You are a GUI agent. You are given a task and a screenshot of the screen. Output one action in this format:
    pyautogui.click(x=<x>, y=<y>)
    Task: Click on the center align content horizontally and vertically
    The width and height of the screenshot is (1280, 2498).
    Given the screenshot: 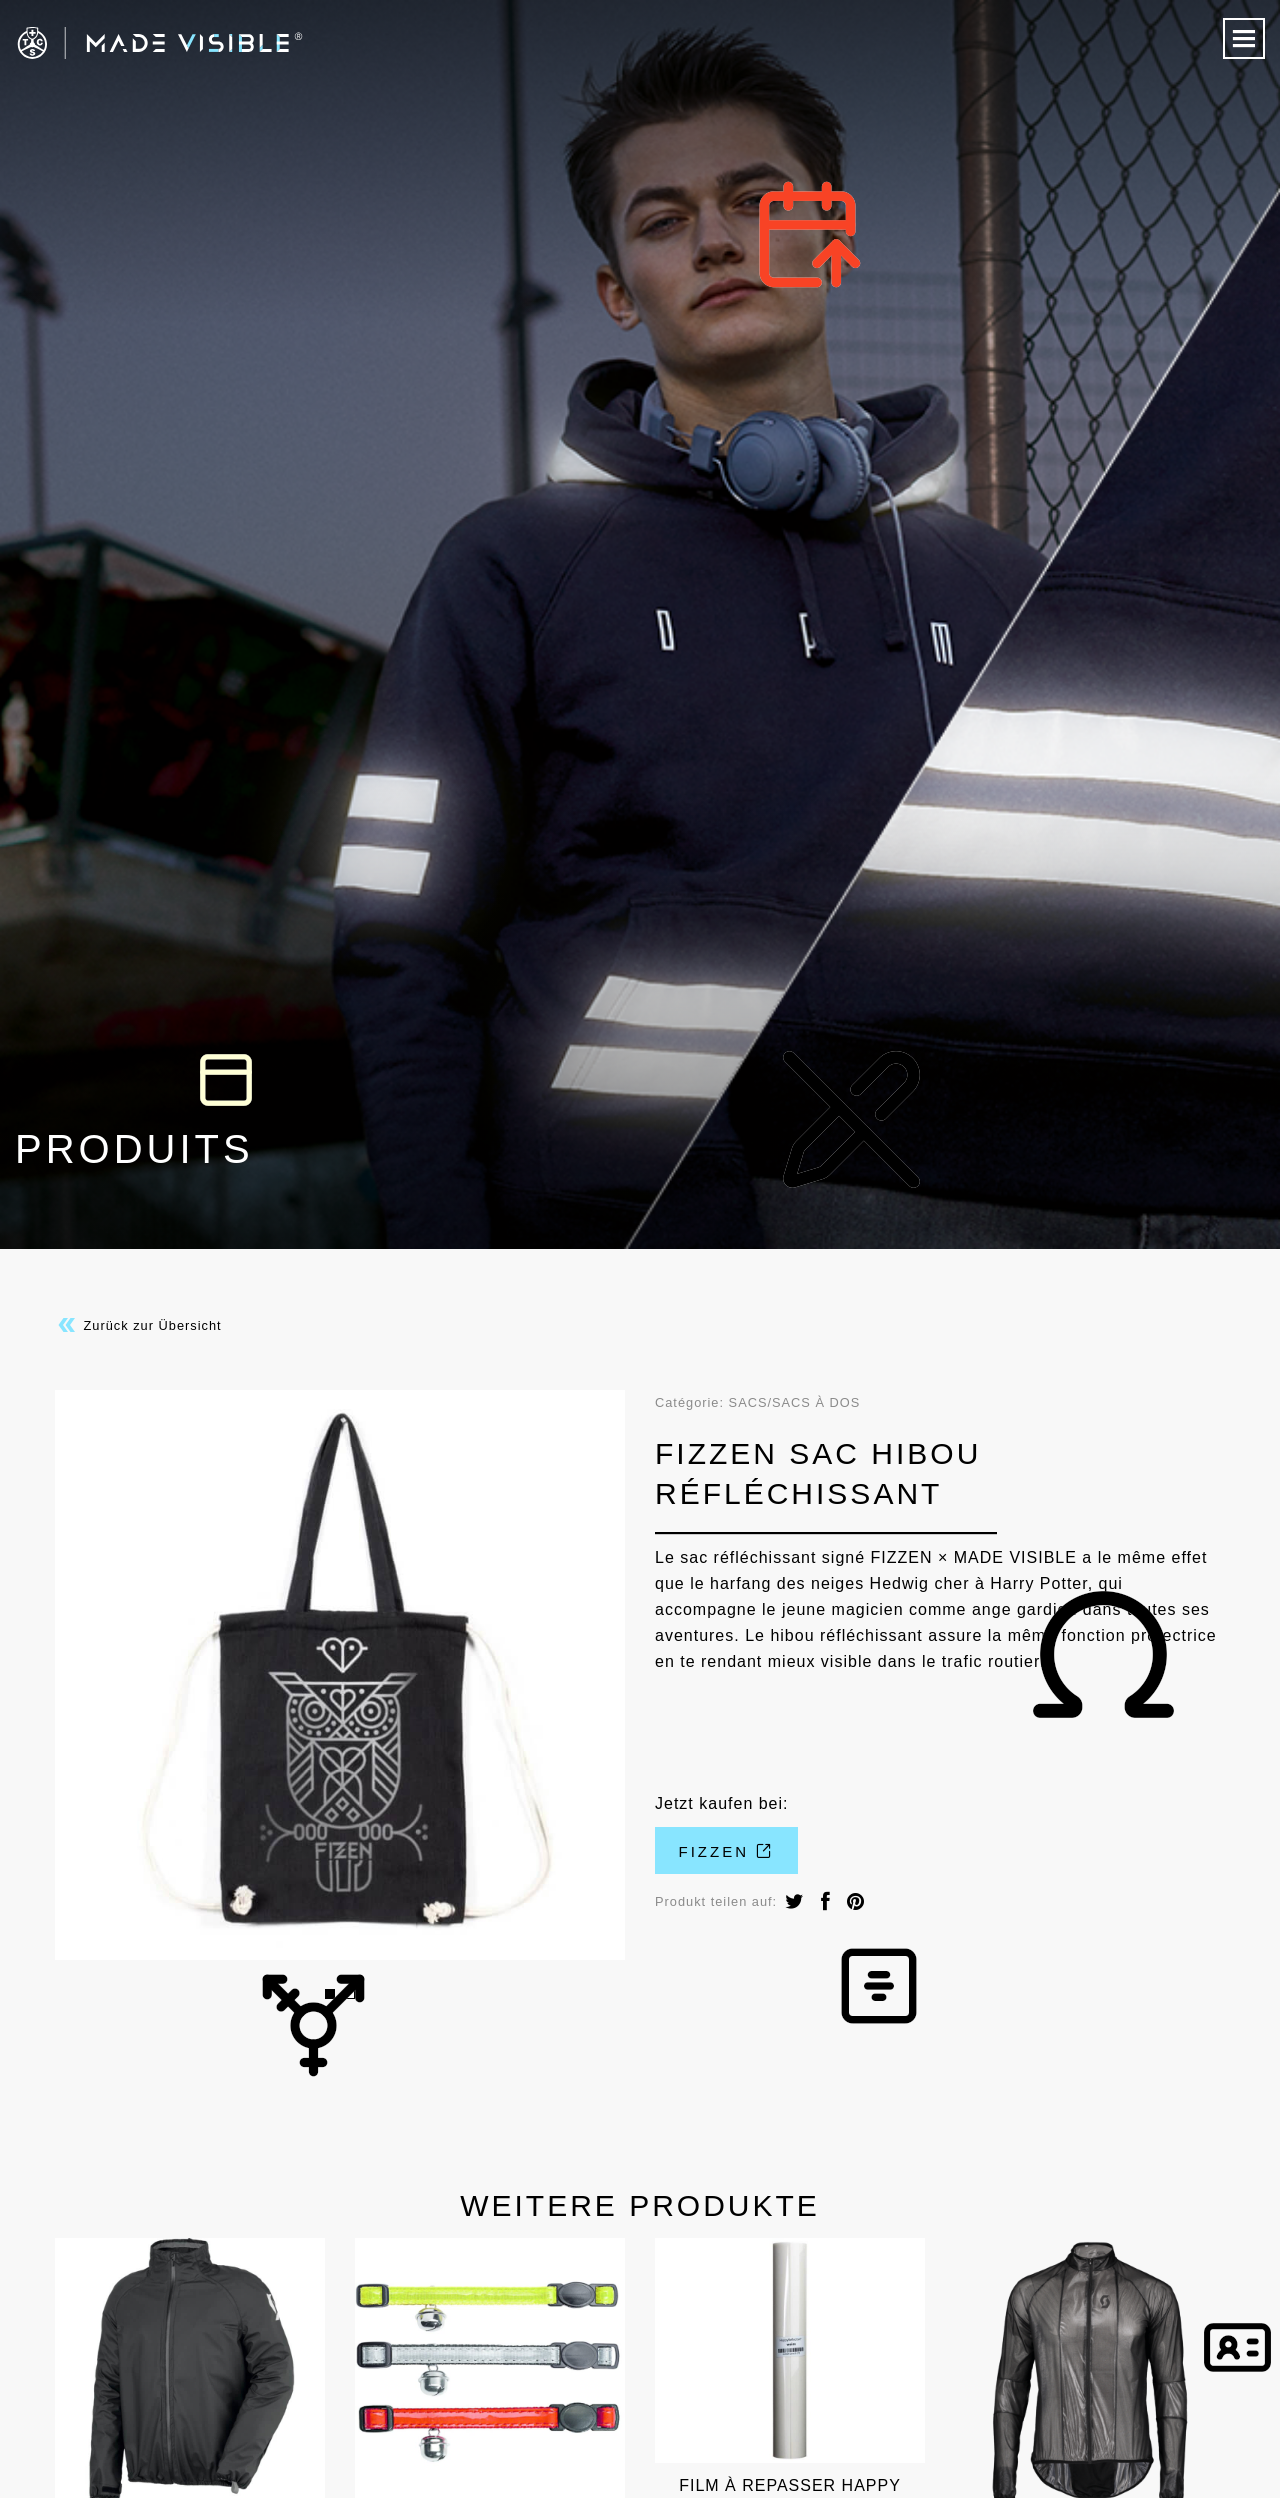 What is the action you would take?
    pyautogui.click(x=879, y=1986)
    